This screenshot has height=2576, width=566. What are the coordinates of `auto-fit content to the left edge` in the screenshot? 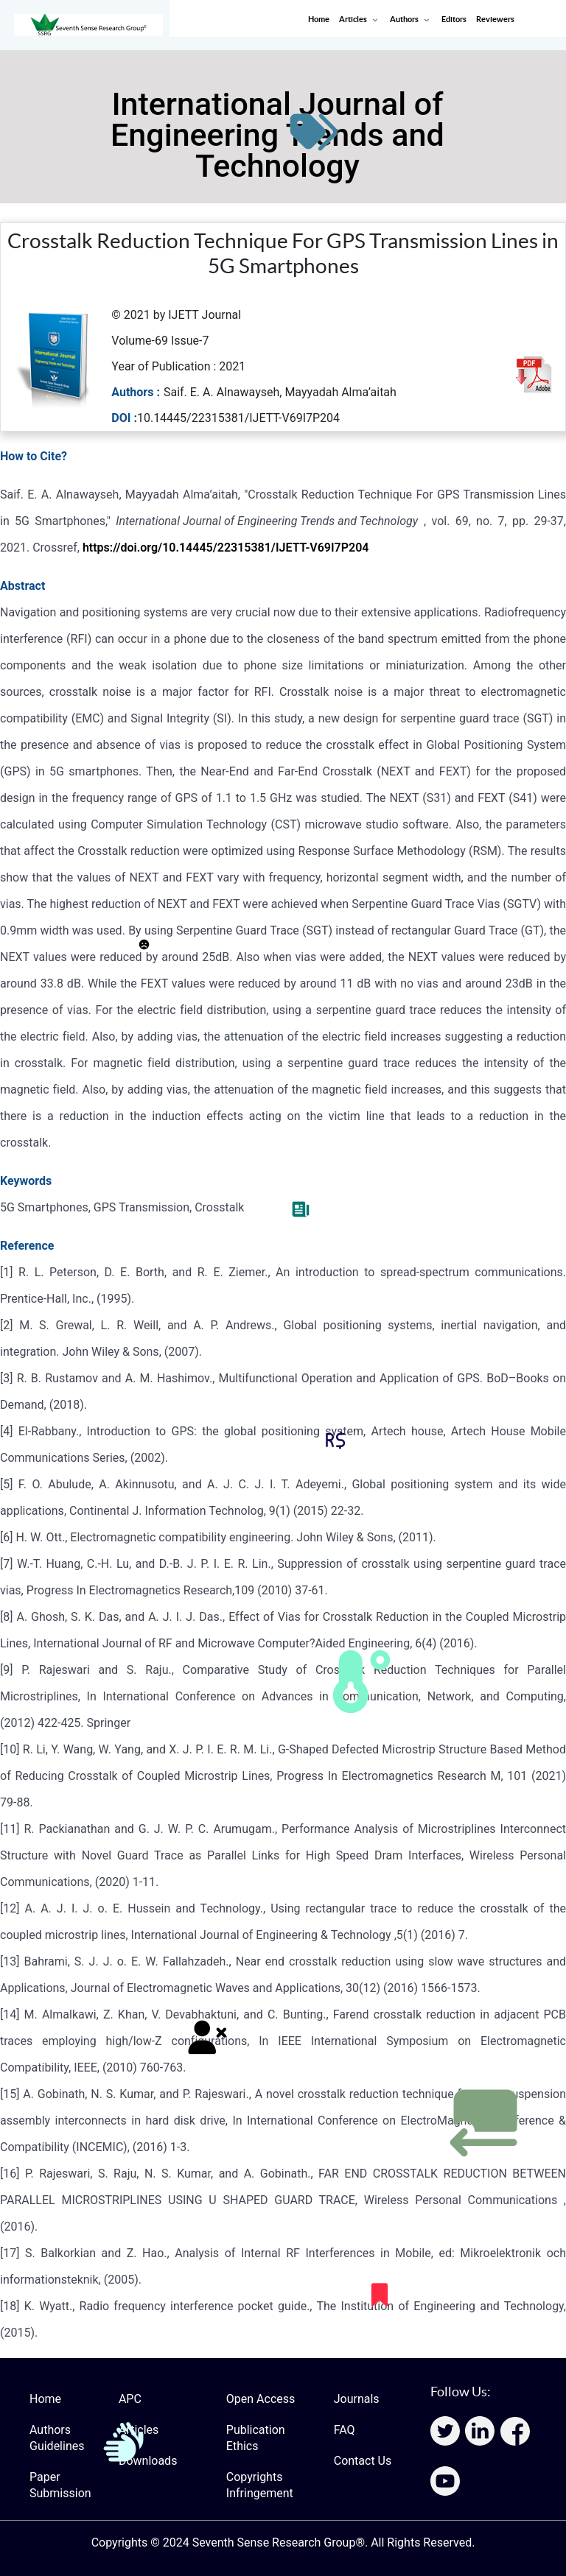 It's located at (485, 2121).